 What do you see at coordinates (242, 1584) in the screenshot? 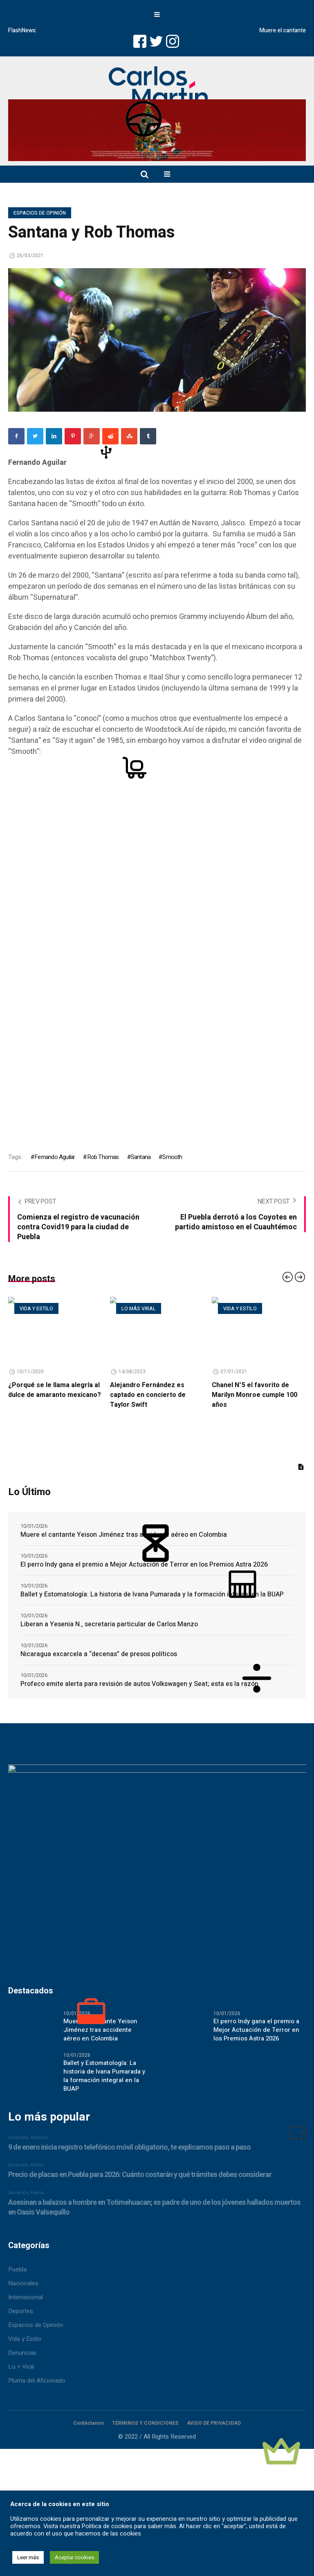
I see `toggle bottom panel visibility` at bounding box center [242, 1584].